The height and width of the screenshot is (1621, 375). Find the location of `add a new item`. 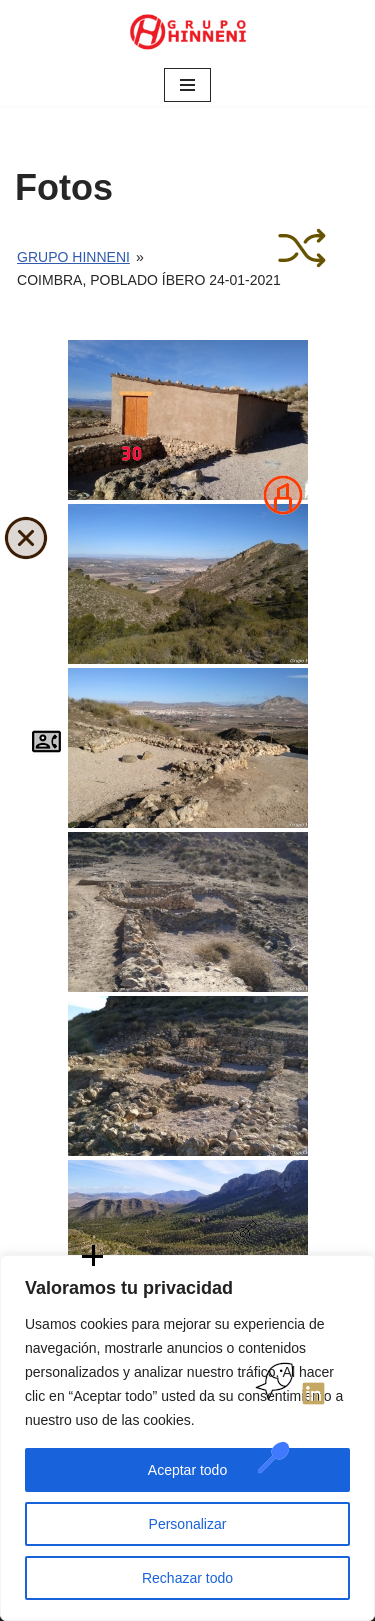

add a new item is located at coordinates (93, 1256).